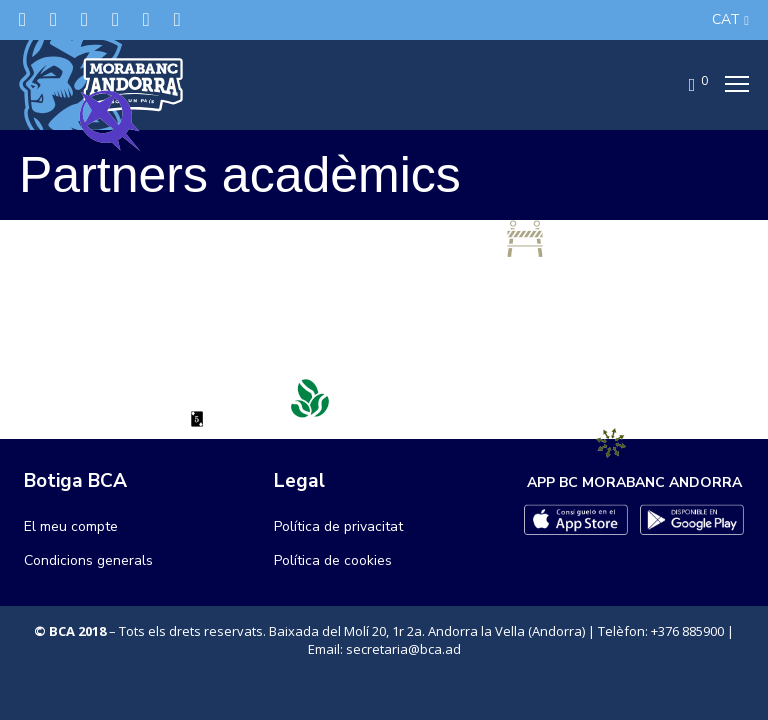 The image size is (768, 720). I want to click on coffee or café-related feature, so click(310, 398).